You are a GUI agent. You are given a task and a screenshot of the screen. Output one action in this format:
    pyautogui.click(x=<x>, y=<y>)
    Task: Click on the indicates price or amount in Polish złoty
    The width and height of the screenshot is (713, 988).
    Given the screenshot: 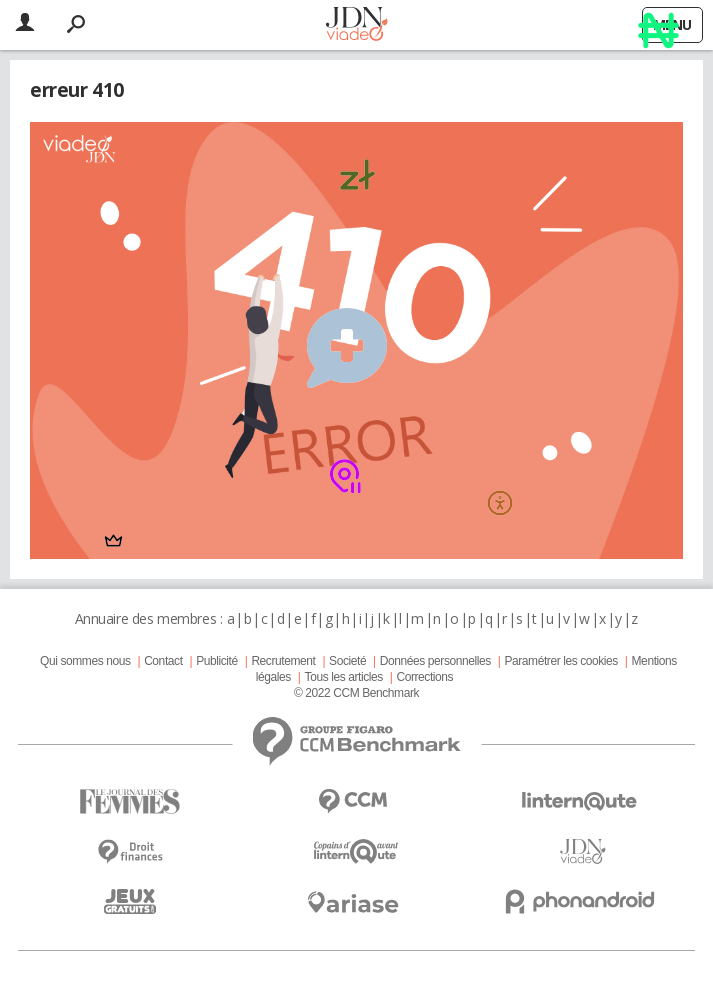 What is the action you would take?
    pyautogui.click(x=356, y=175)
    